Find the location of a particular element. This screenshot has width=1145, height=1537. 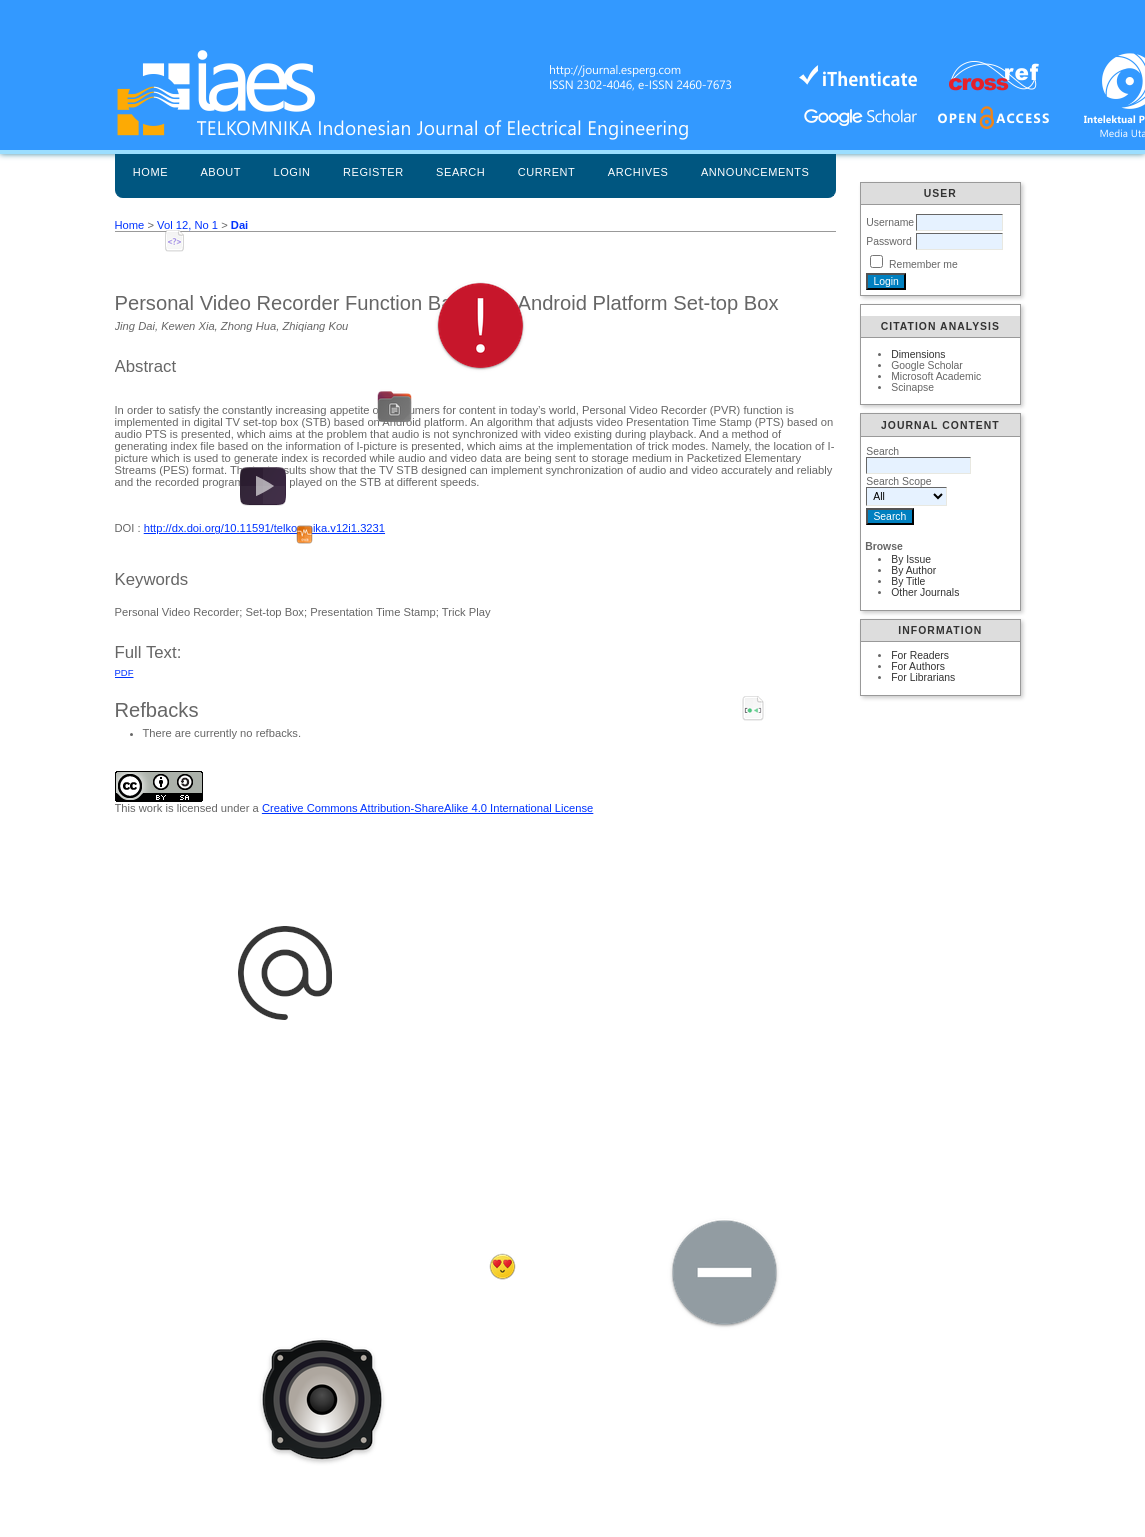

a video file type indicator is located at coordinates (263, 484).